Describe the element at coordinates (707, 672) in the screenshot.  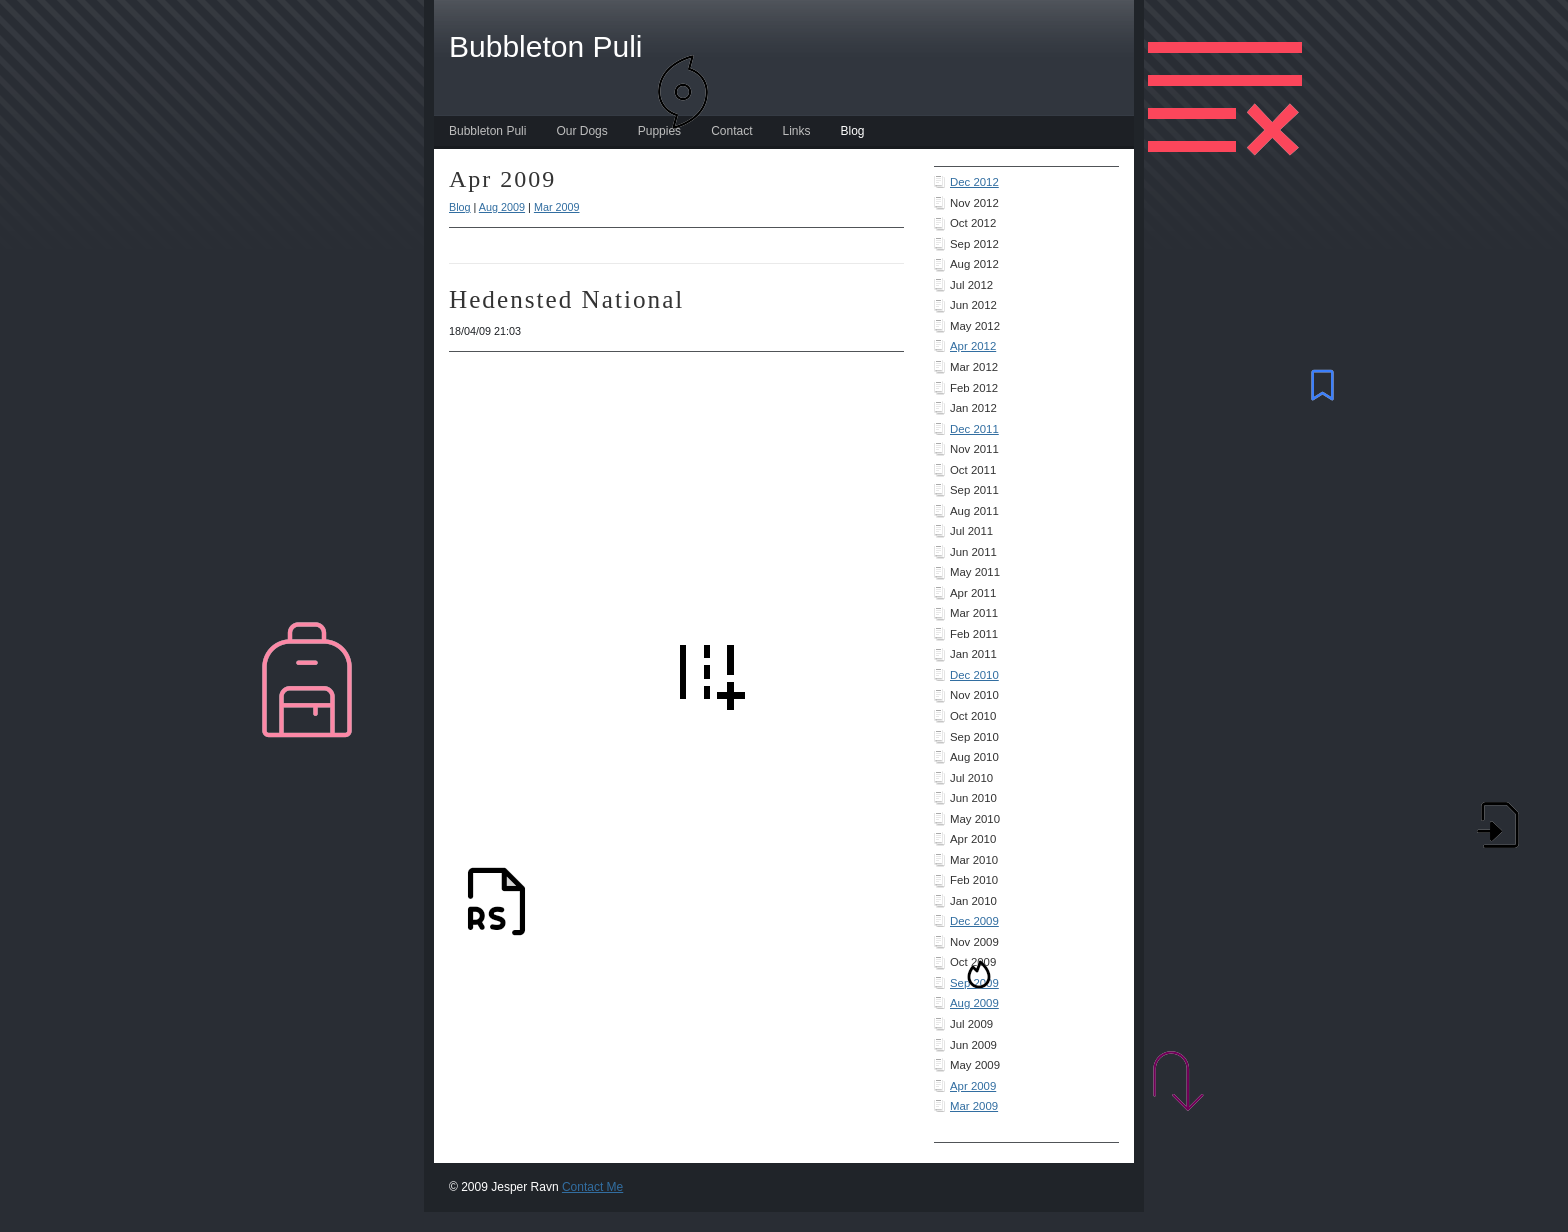
I see `add a new road to the map` at that location.